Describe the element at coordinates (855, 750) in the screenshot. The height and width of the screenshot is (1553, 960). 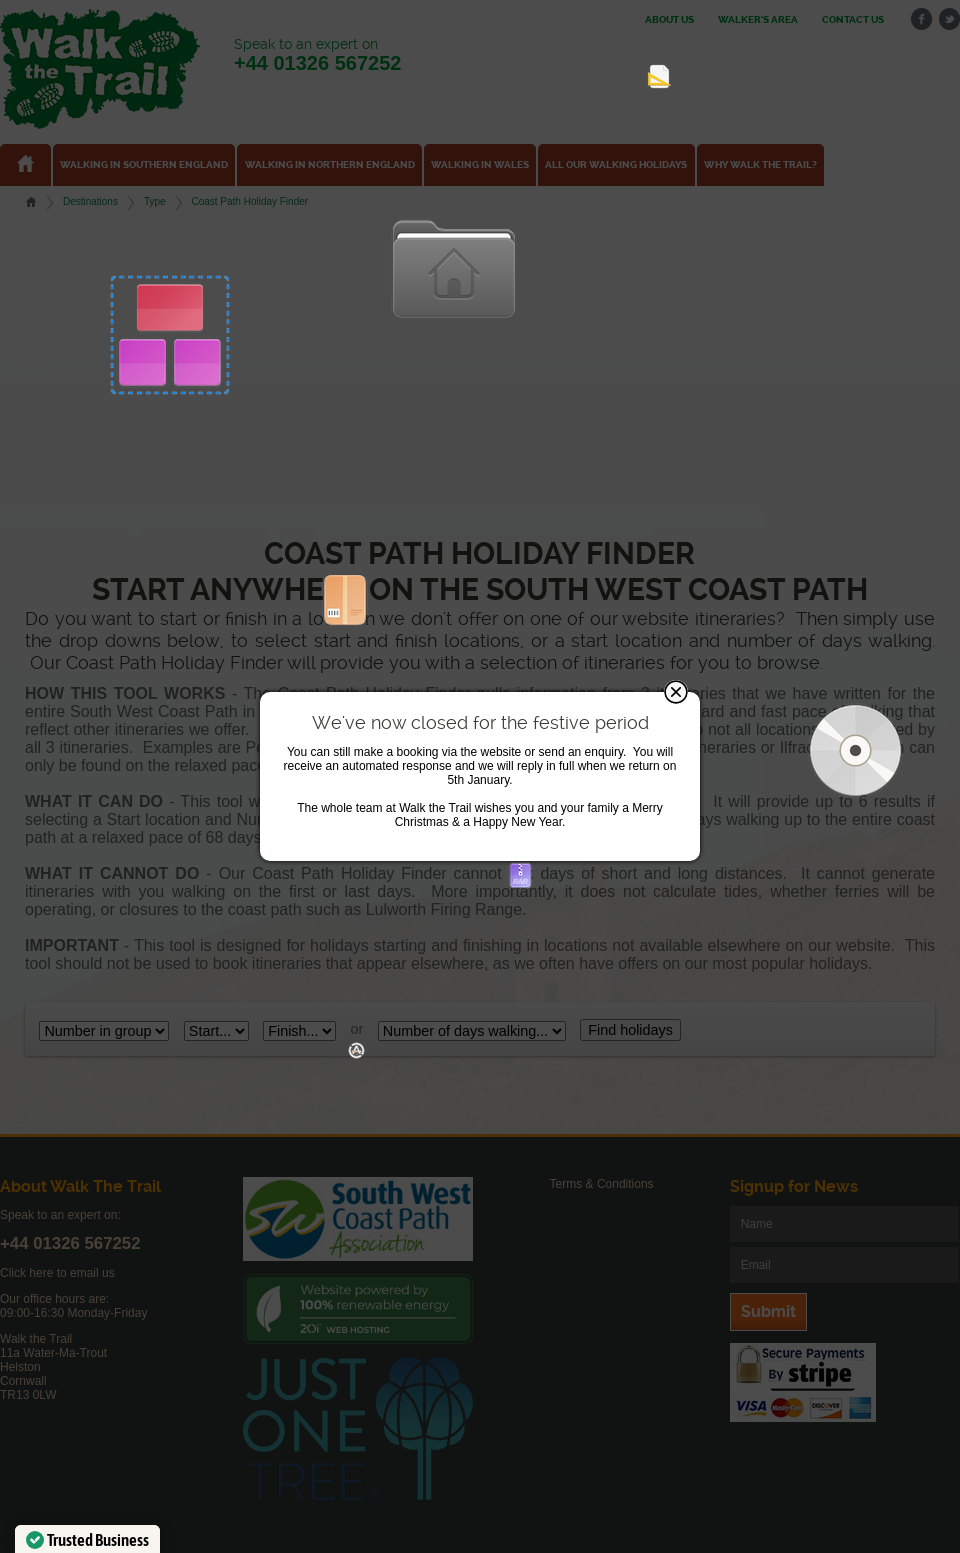
I see `represents a DVD+R writable disc` at that location.